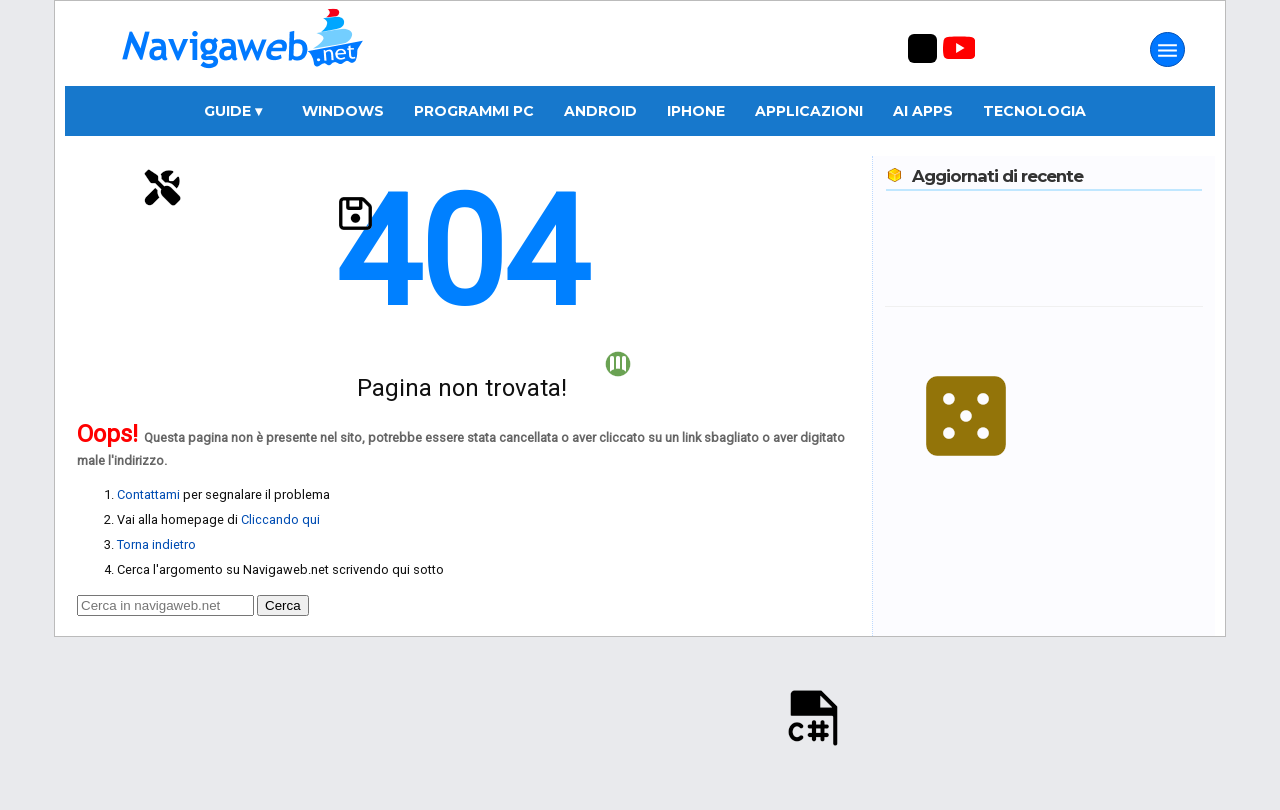 This screenshot has height=810, width=1280. Describe the element at coordinates (162, 187) in the screenshot. I see `access settings or configuration options` at that location.